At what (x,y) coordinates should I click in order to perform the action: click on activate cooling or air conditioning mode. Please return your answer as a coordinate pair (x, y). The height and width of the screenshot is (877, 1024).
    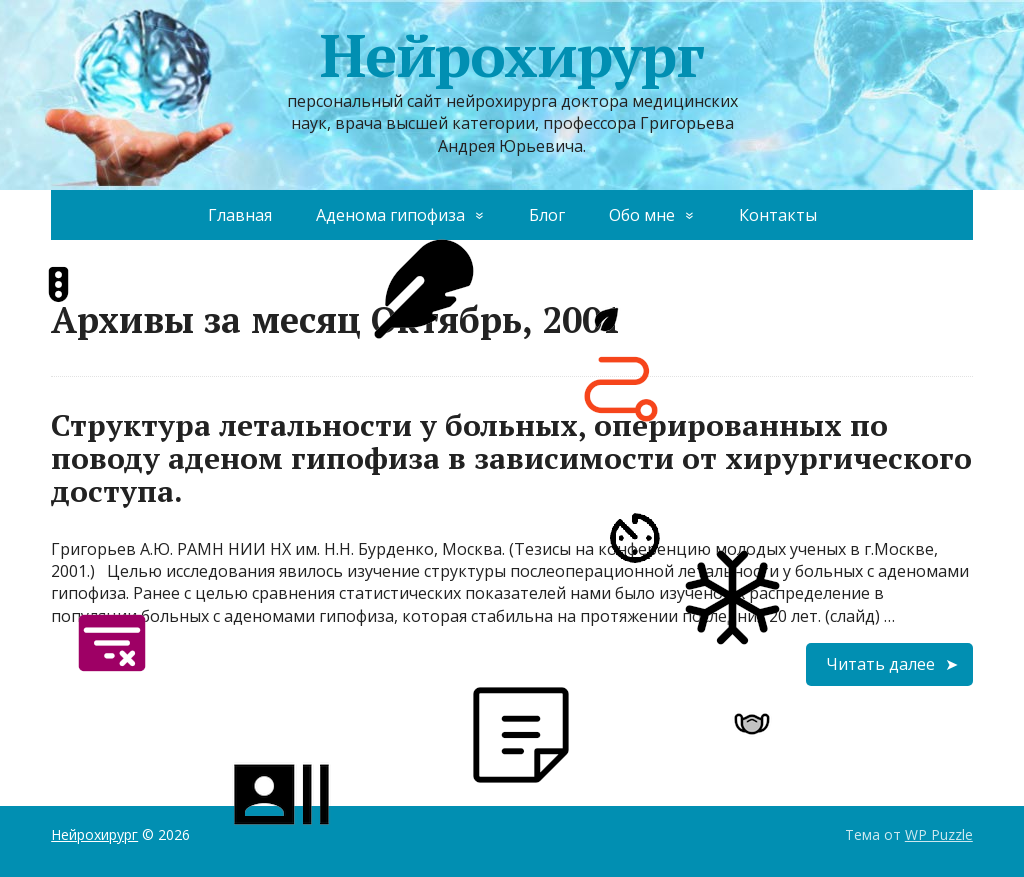
    Looking at the image, I should click on (732, 597).